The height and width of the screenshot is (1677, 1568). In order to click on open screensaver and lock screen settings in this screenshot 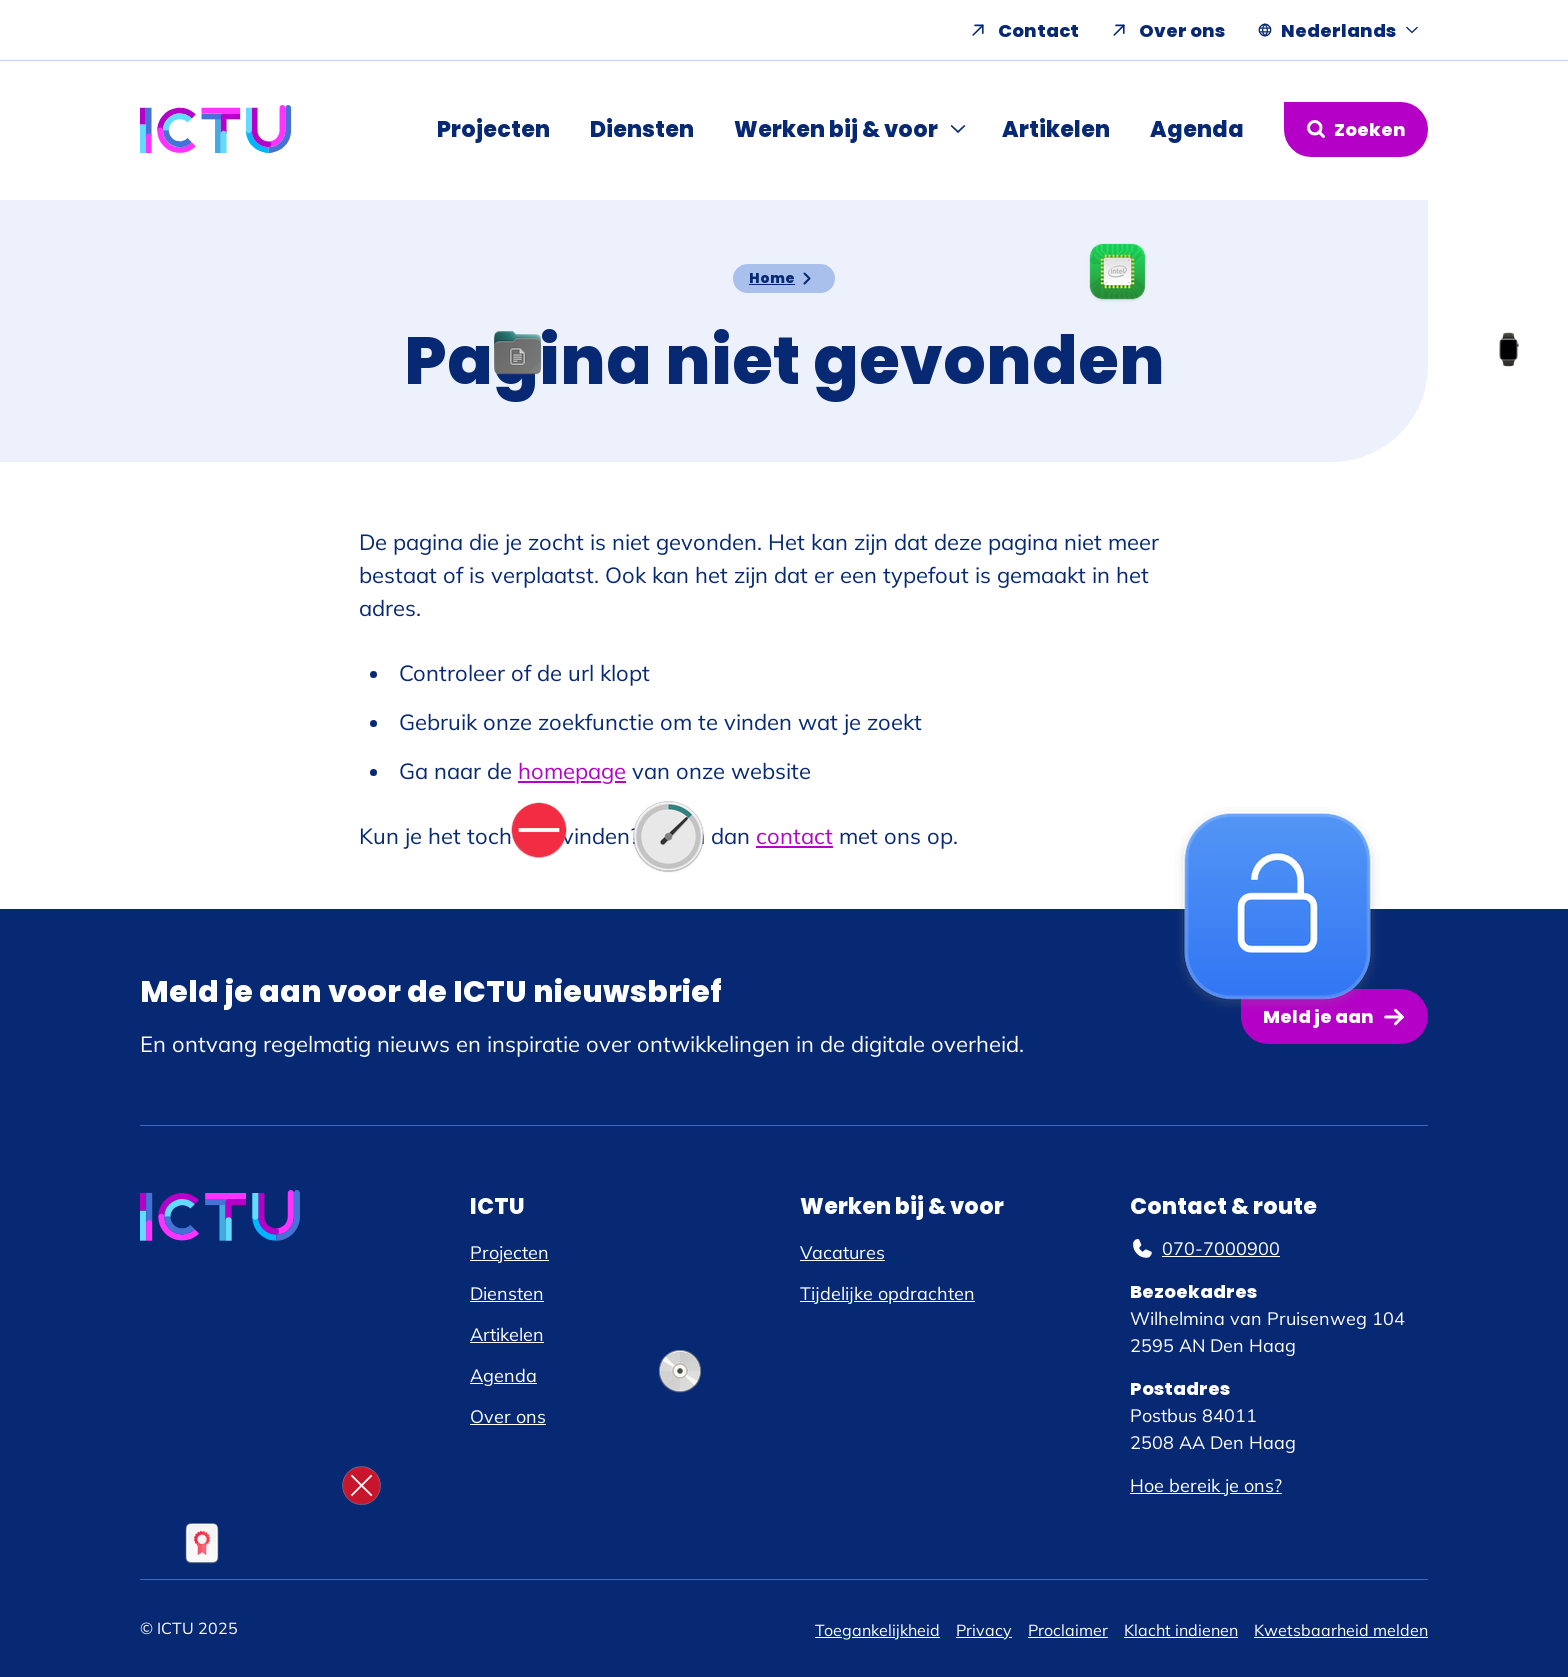, I will do `click(1277, 909)`.